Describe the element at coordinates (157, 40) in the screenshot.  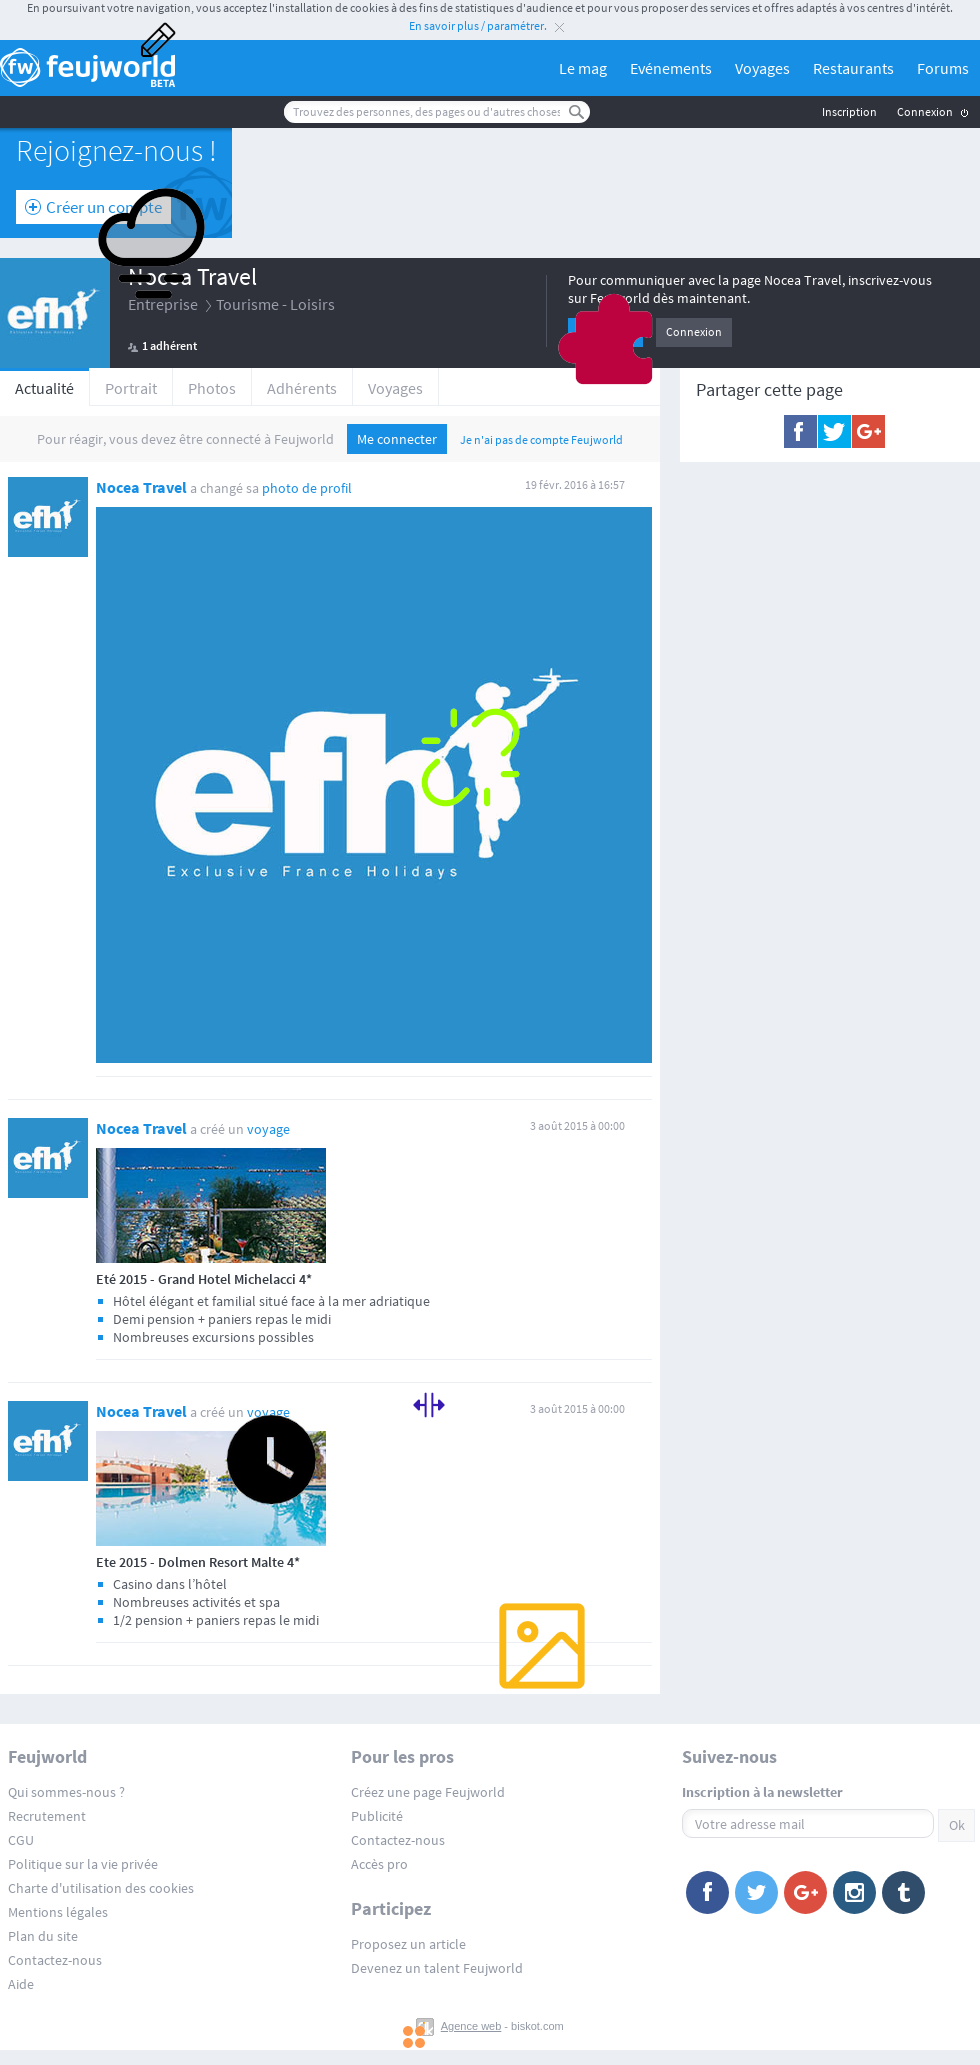
I see `edit content or text` at that location.